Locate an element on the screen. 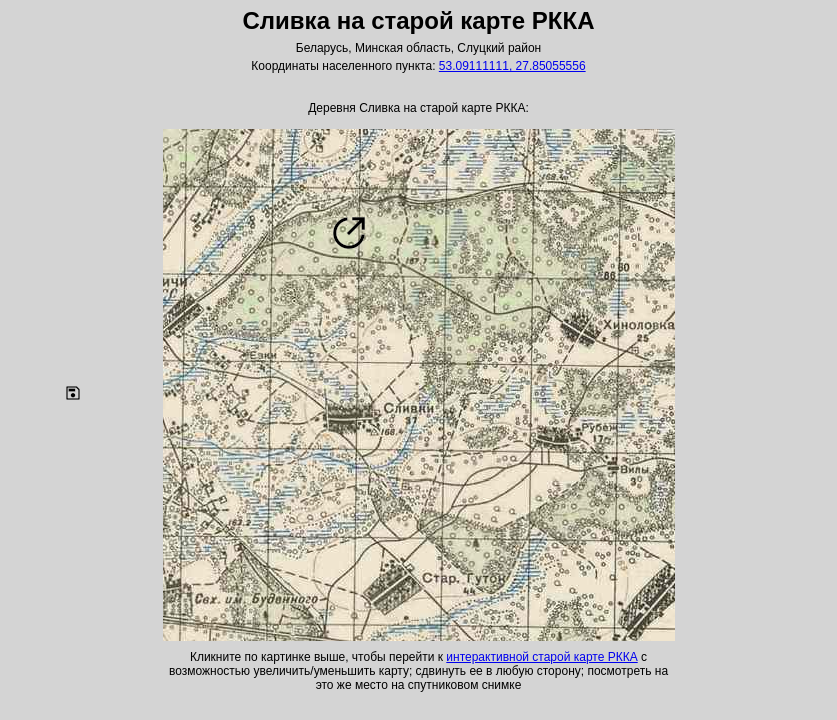  save file or document is located at coordinates (73, 393).